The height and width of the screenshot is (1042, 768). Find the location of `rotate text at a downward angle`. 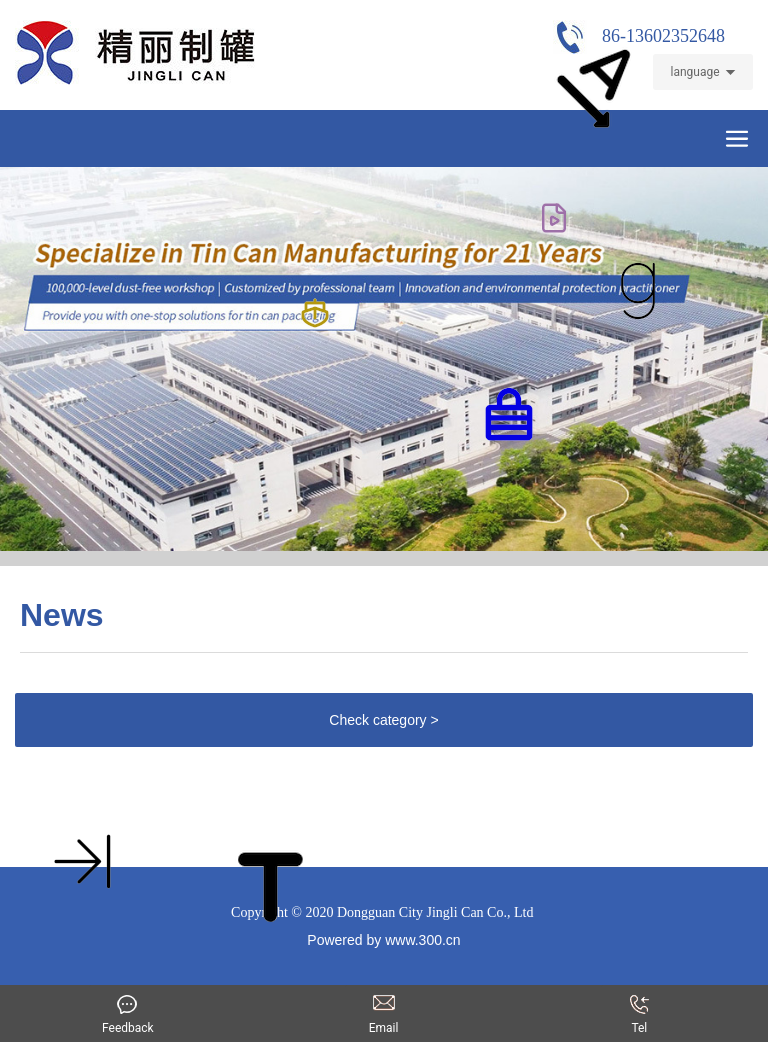

rotate text at a downward angle is located at coordinates (596, 87).